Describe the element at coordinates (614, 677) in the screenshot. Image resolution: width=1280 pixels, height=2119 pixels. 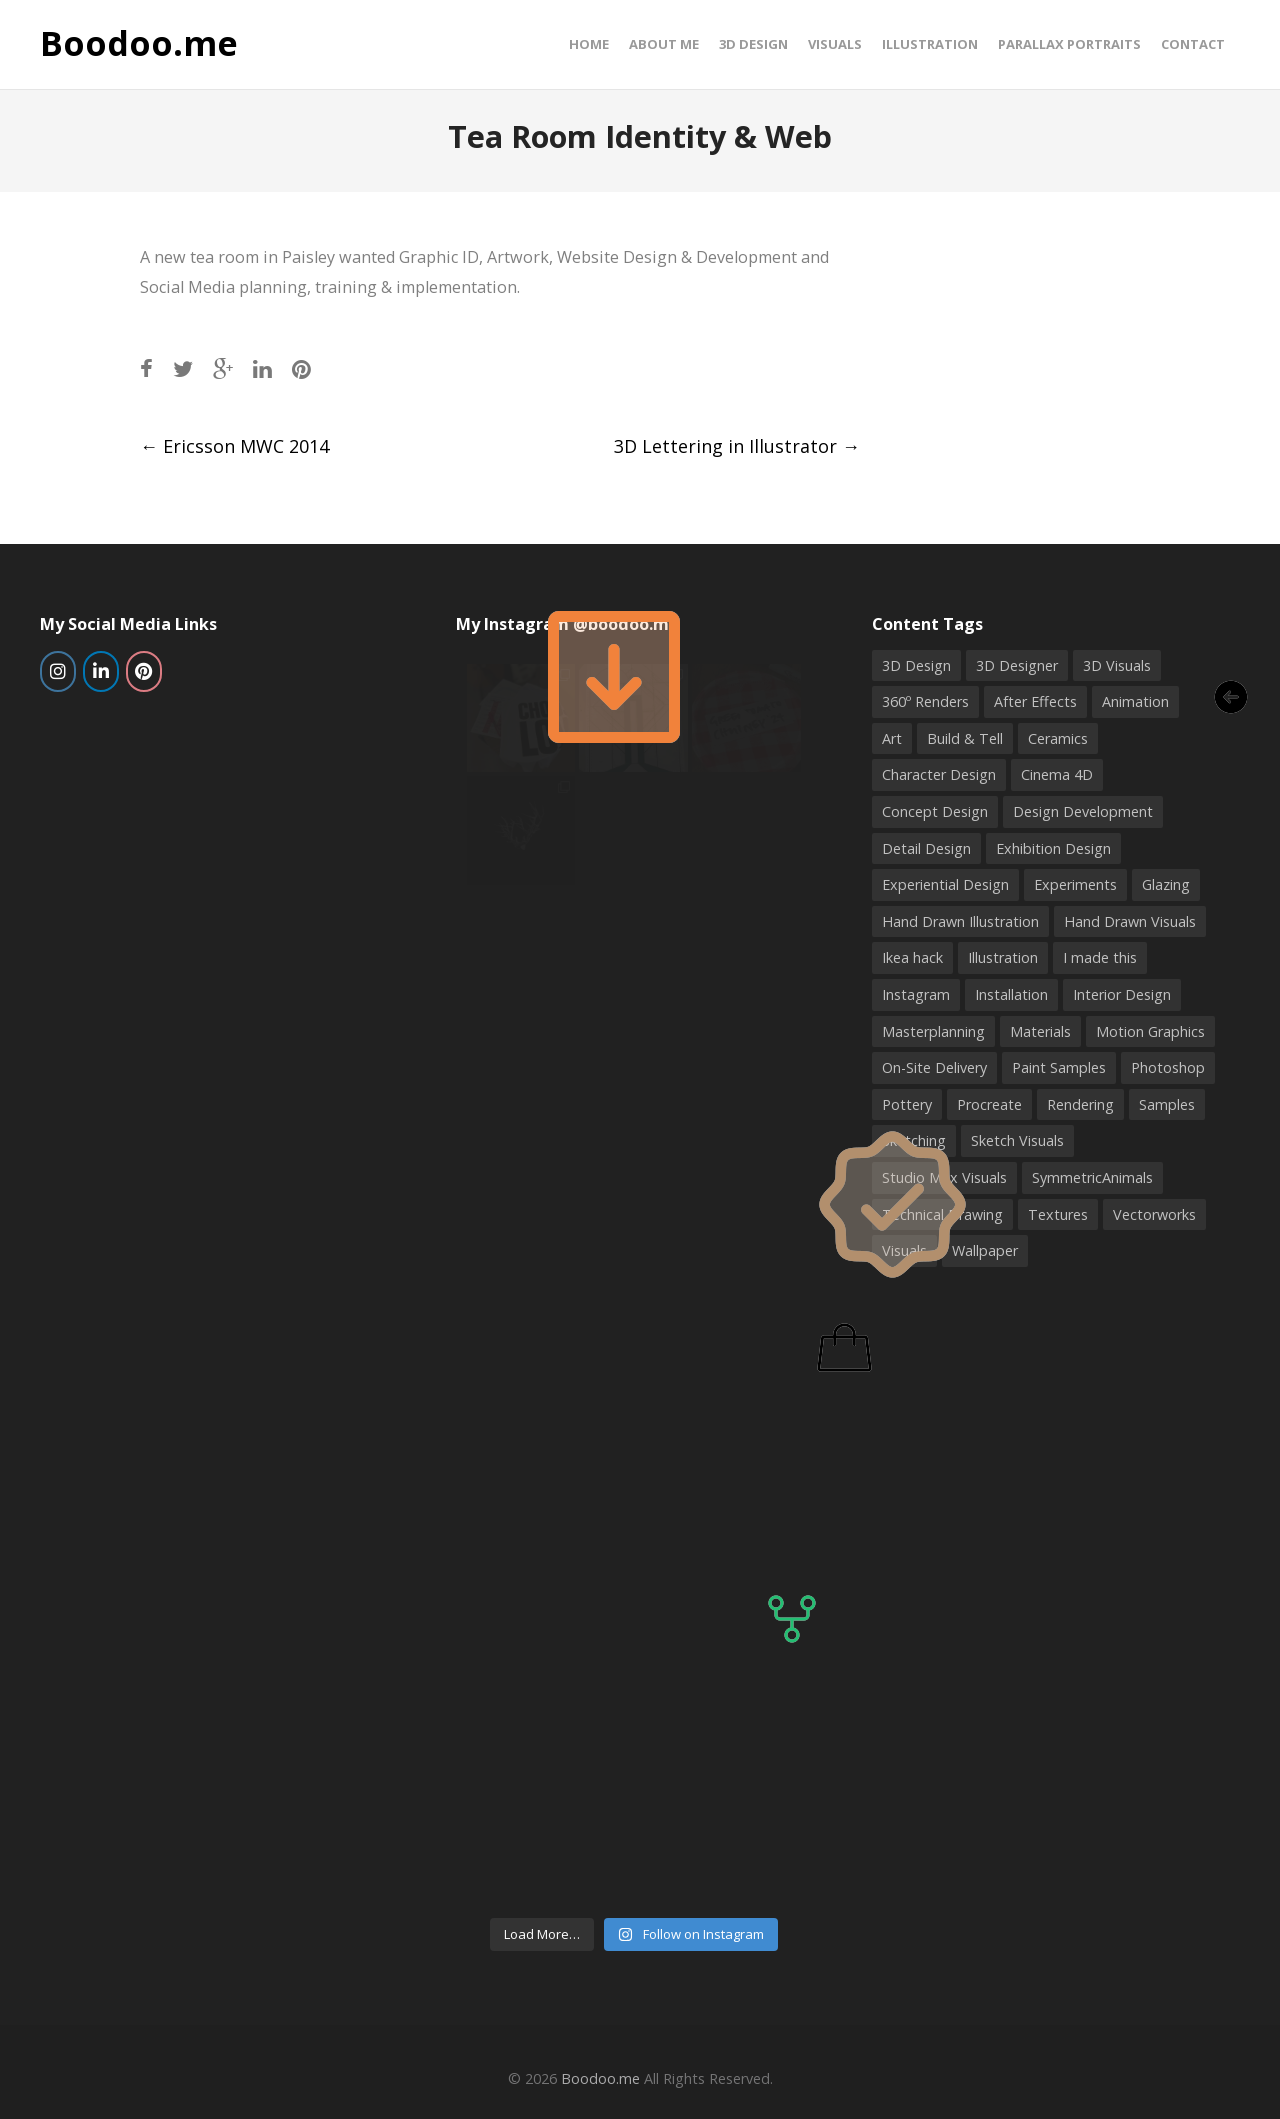
I see `download file or content` at that location.